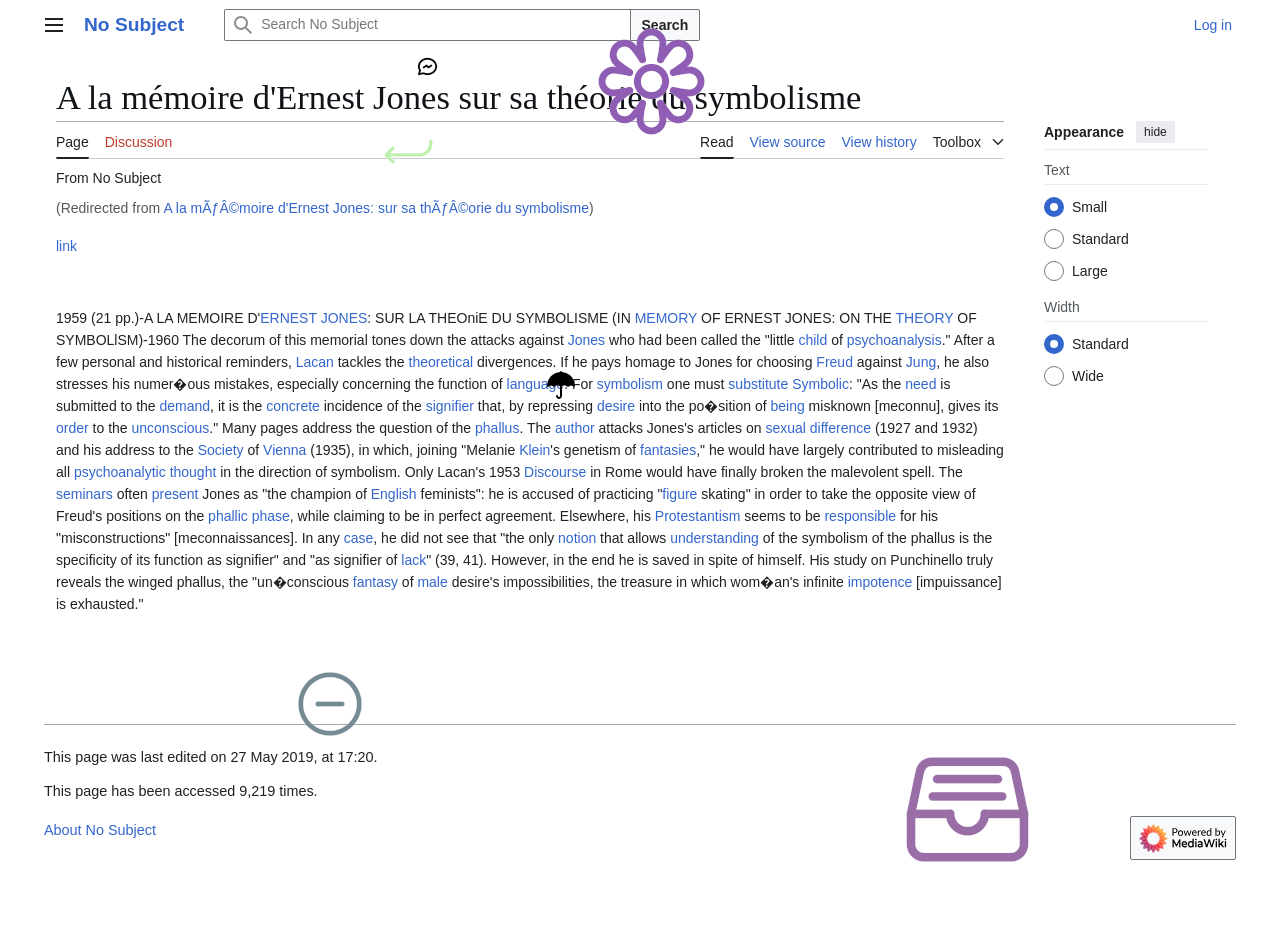 The width and height of the screenshot is (1280, 949). I want to click on view inbox or received files, so click(967, 809).